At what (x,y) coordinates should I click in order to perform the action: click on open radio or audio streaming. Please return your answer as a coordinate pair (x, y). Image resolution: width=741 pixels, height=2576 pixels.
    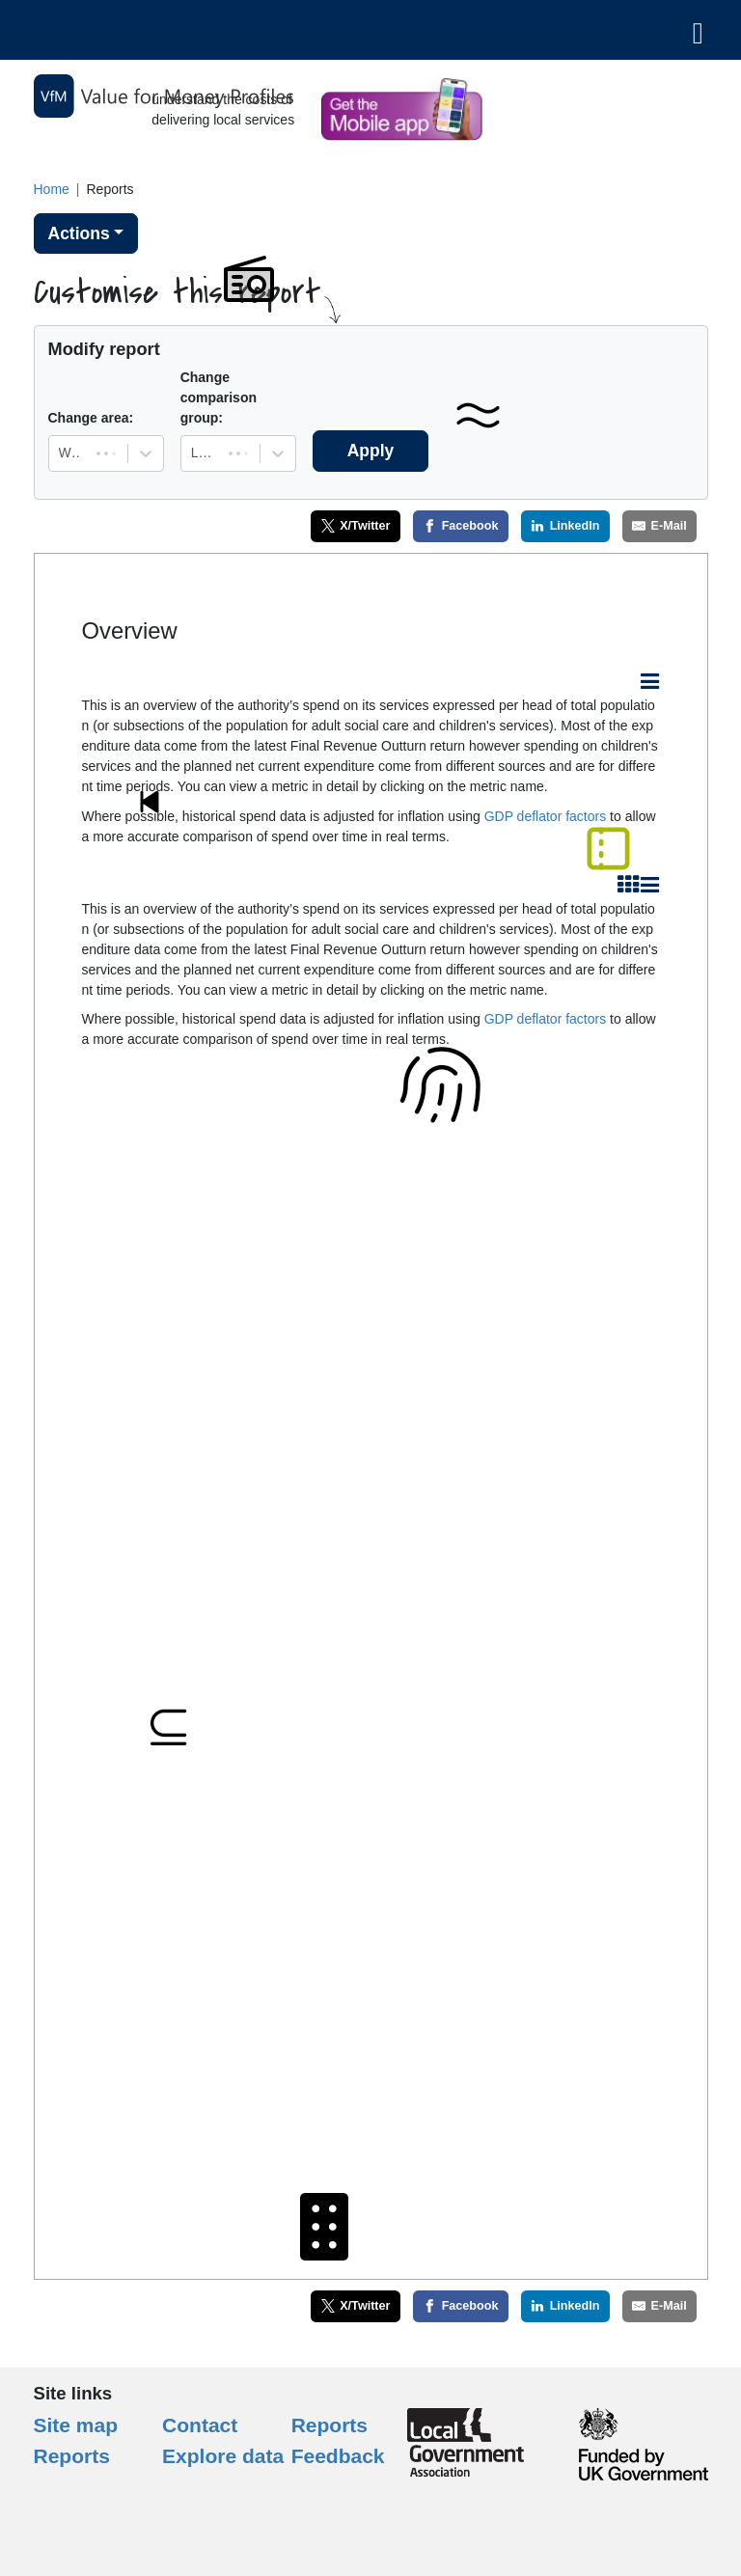
    Looking at the image, I should click on (249, 283).